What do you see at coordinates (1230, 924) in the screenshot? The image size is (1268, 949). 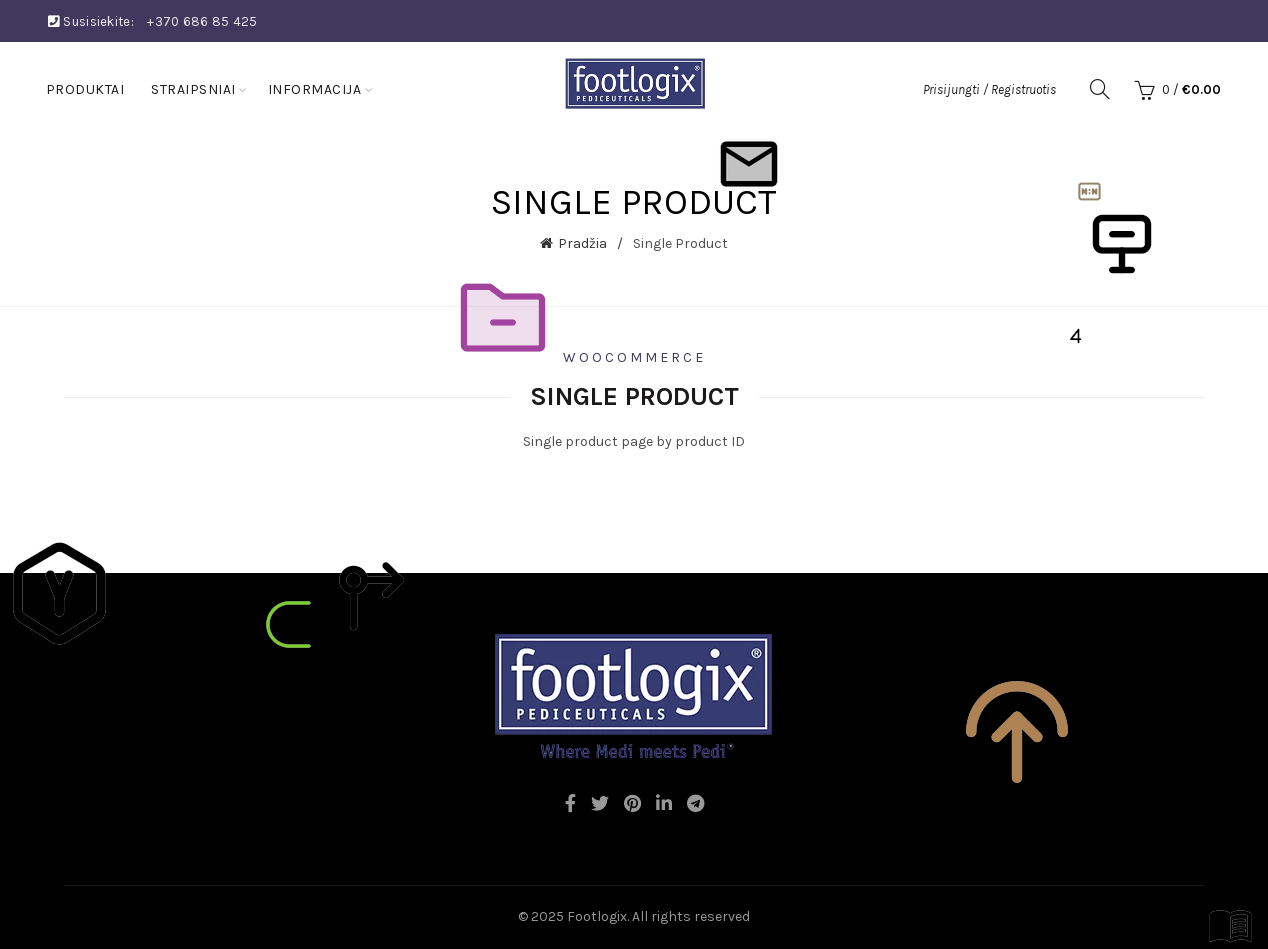 I see `open menu or documentation` at bounding box center [1230, 924].